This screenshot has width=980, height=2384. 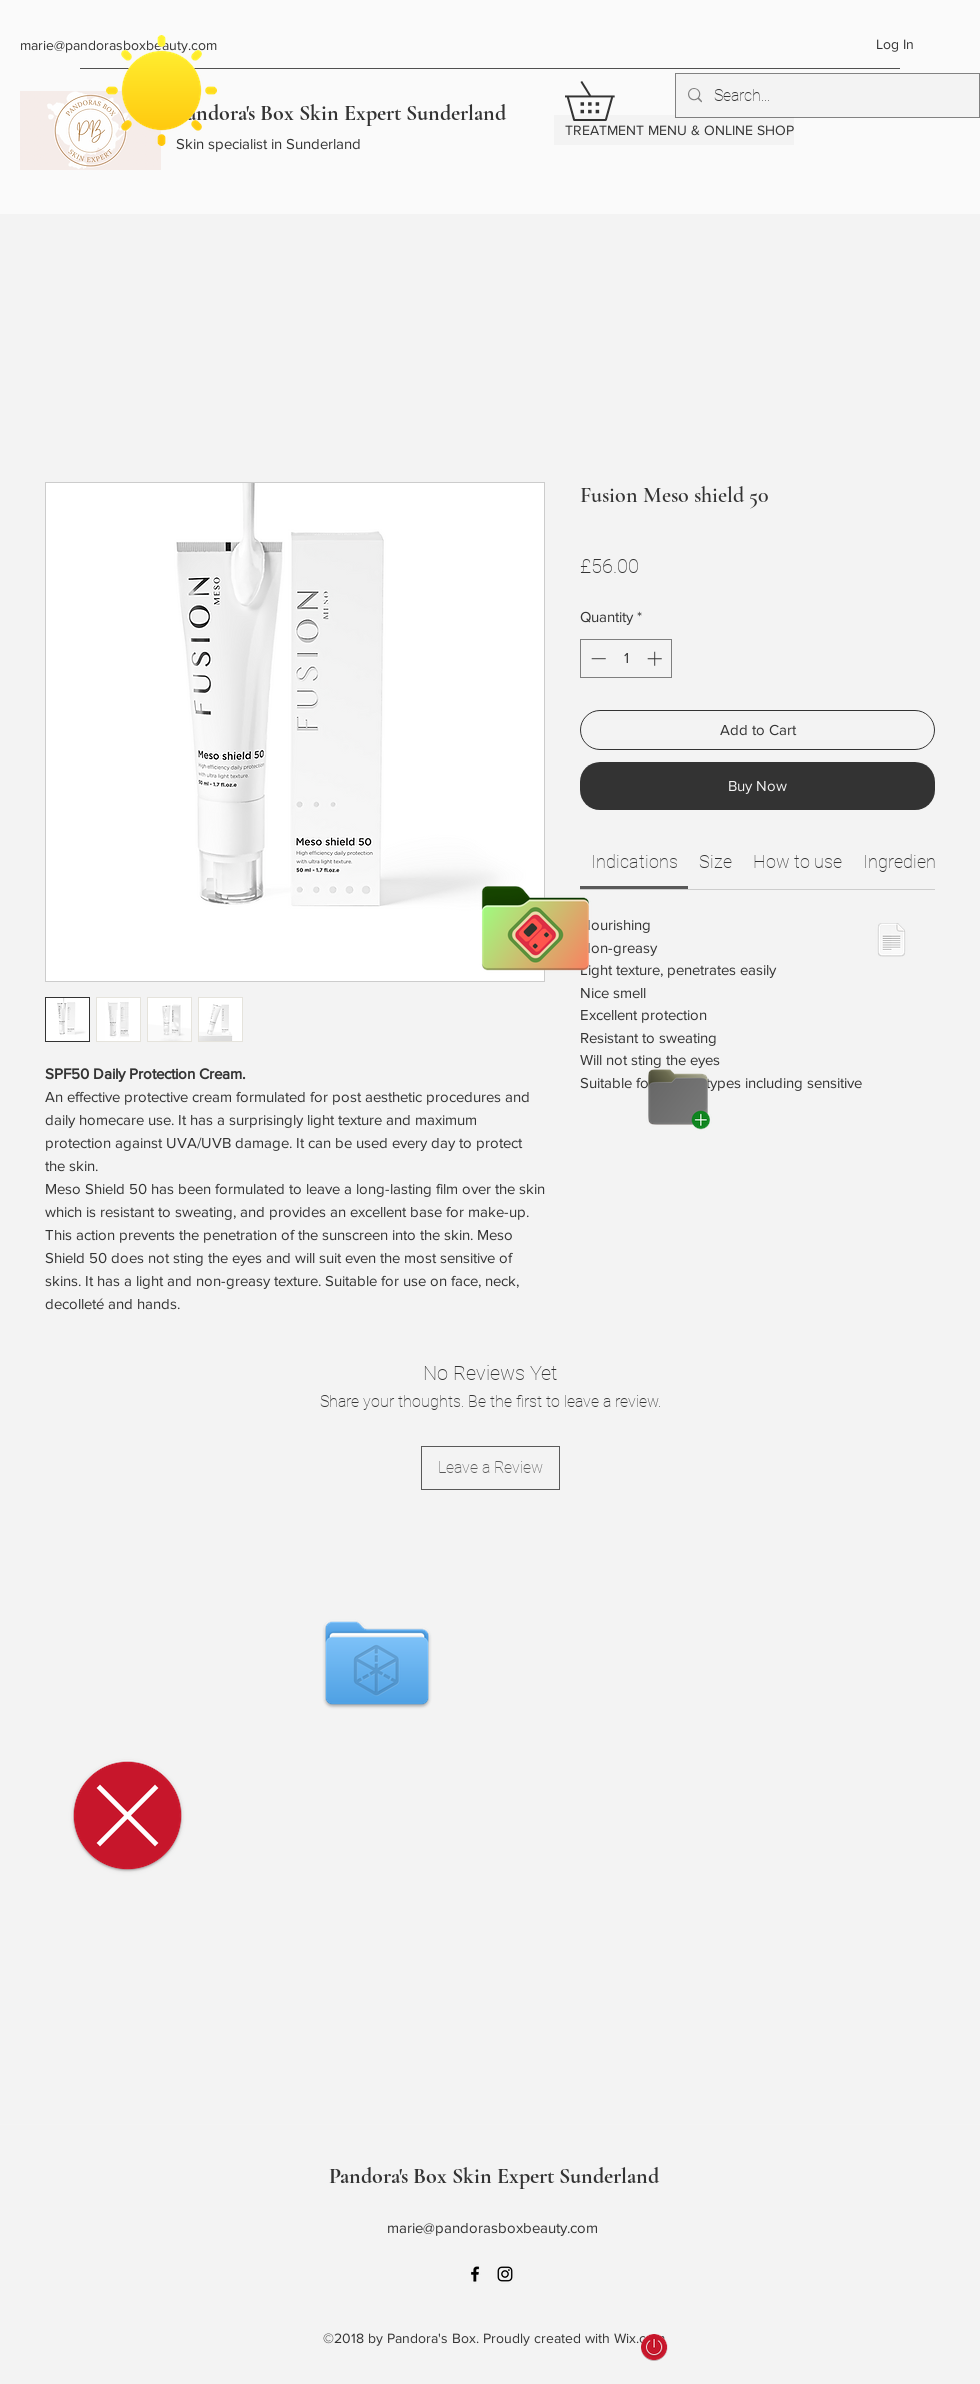 I want to click on shut down or power off the system, so click(x=654, y=2347).